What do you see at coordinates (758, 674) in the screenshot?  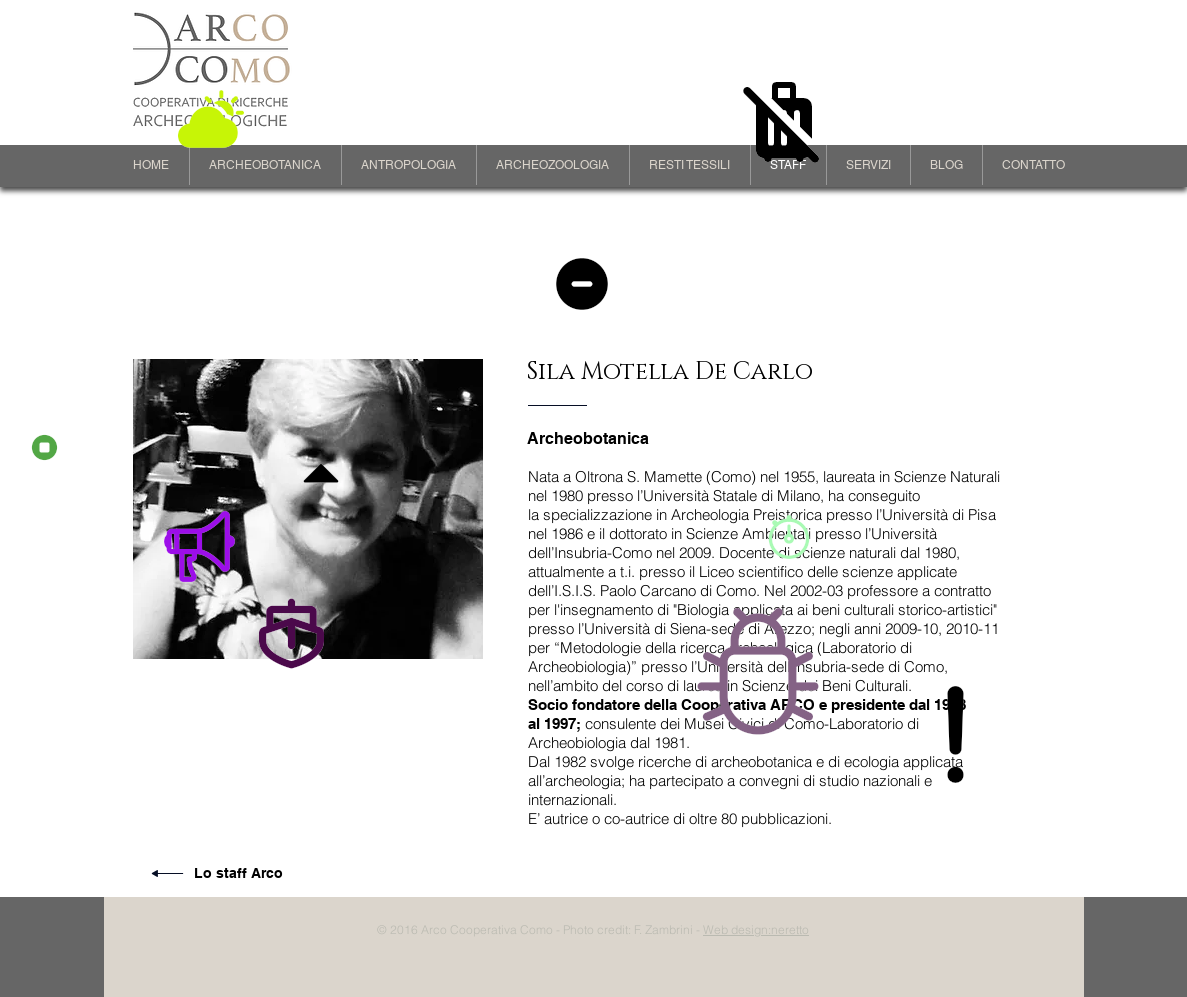 I see `report a bug or issue` at bounding box center [758, 674].